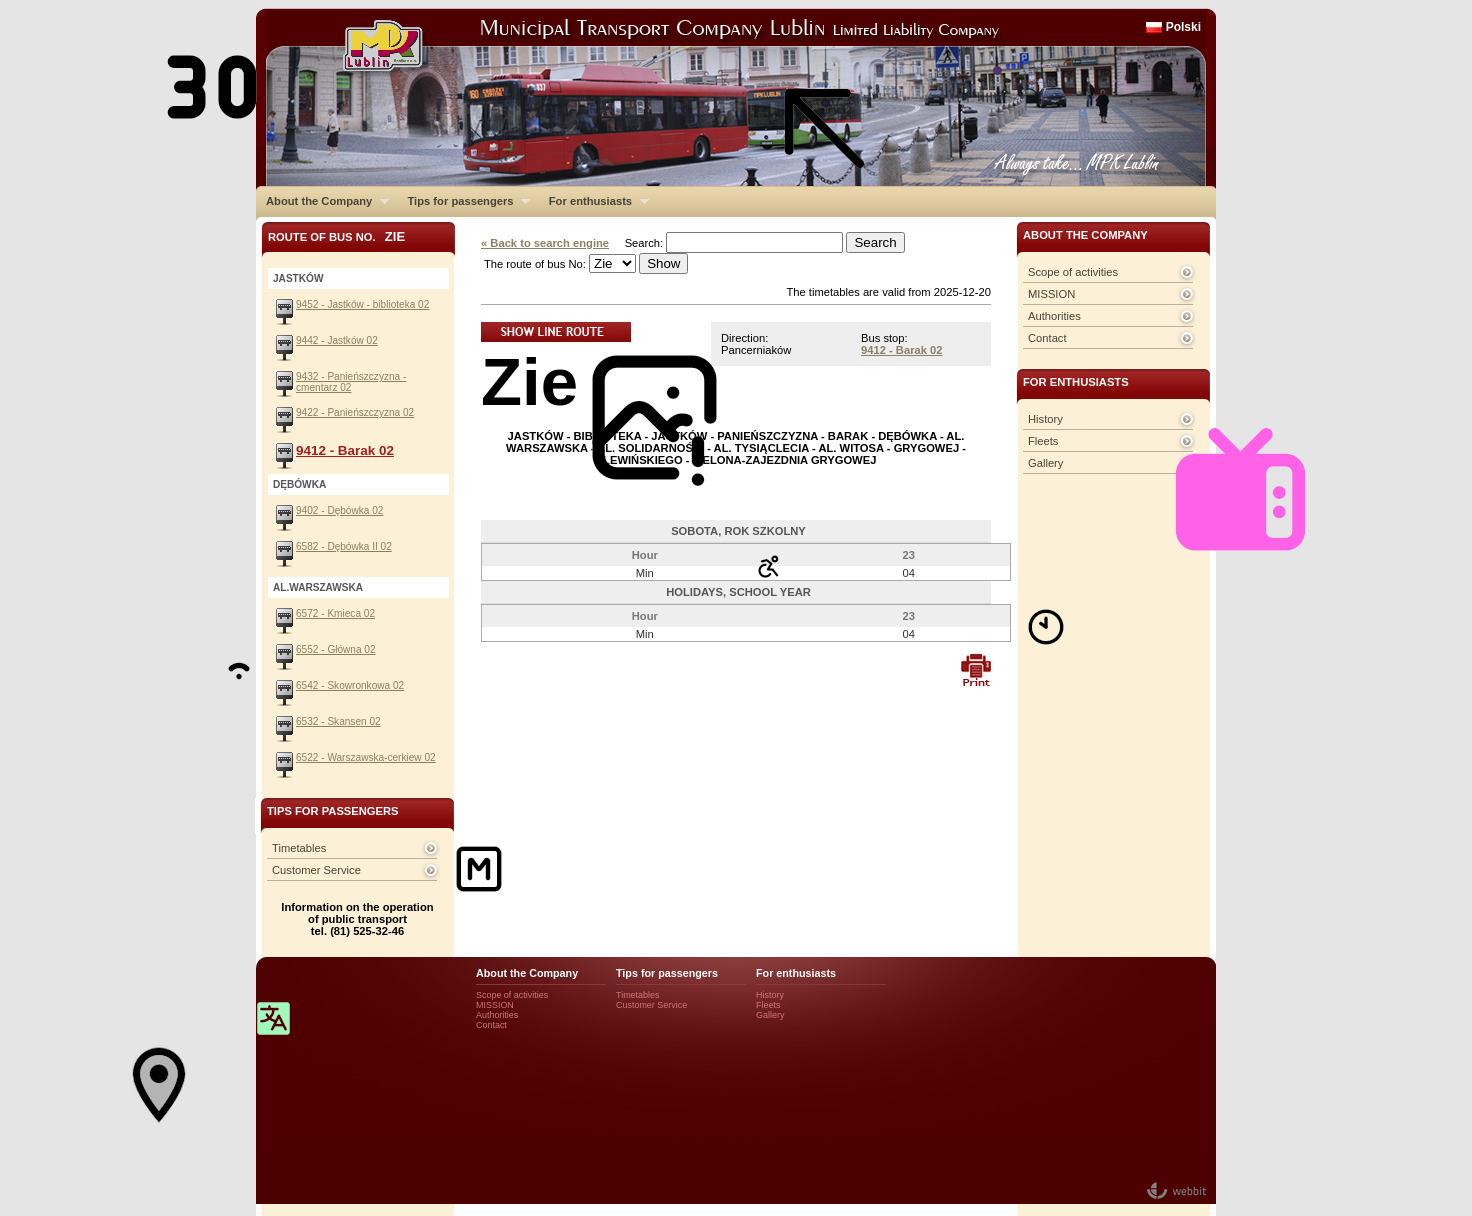  Describe the element at coordinates (769, 566) in the screenshot. I see `accessibility options or settings` at that location.